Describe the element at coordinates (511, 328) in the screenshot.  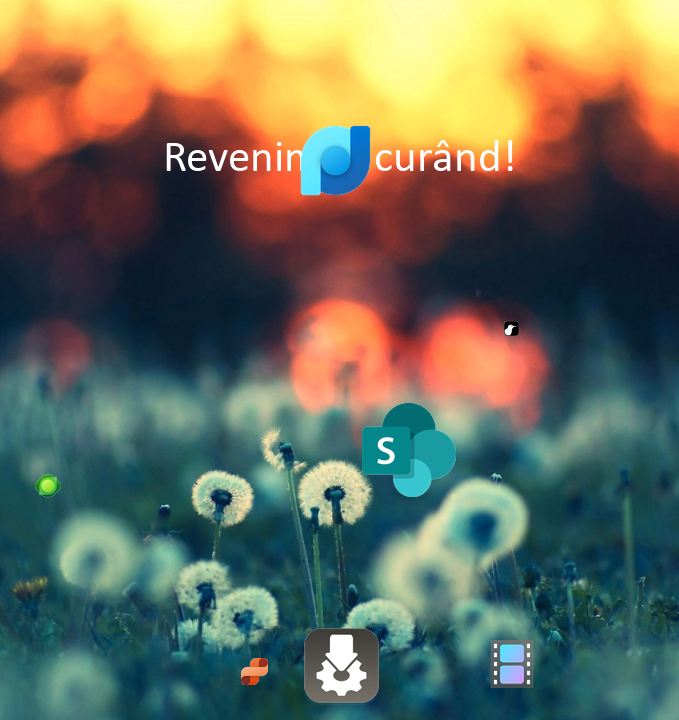
I see `open cinny matrix messaging client` at that location.